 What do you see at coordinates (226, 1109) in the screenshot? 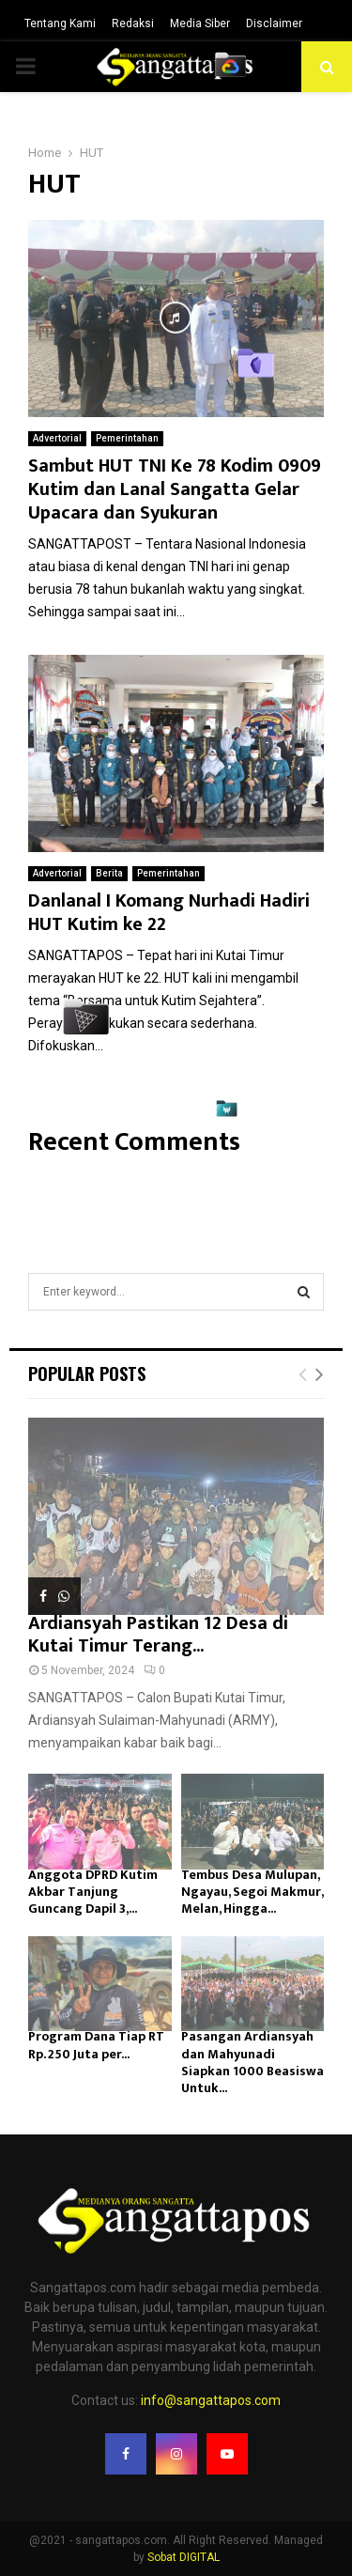
I see `open acer predator game files folder` at bounding box center [226, 1109].